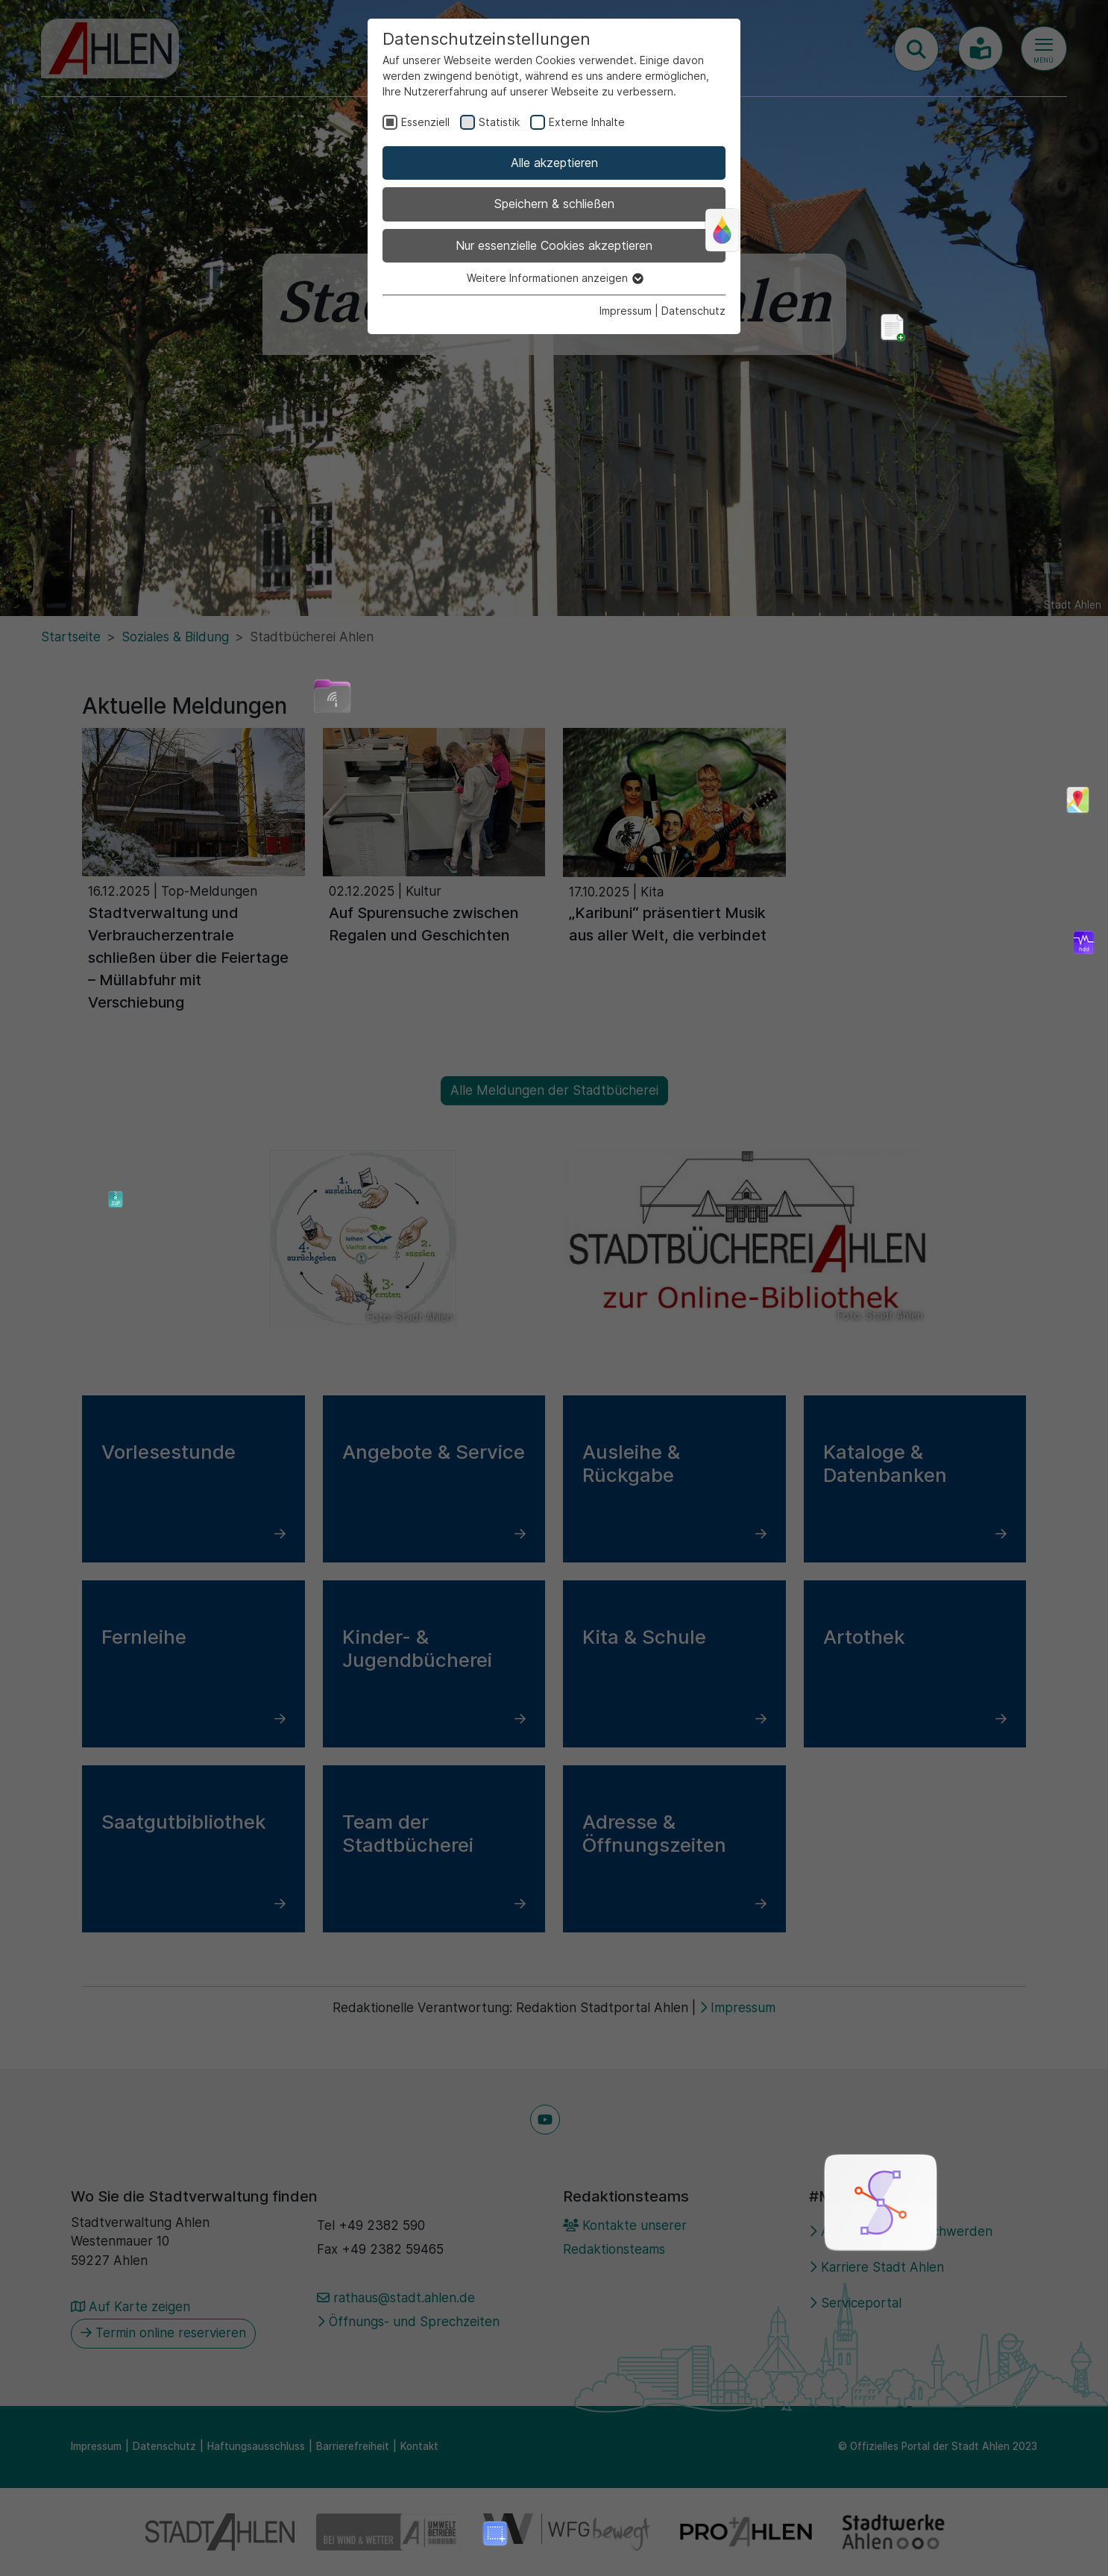 This screenshot has height=2576, width=1108. I want to click on an SVG vector image file, so click(881, 2199).